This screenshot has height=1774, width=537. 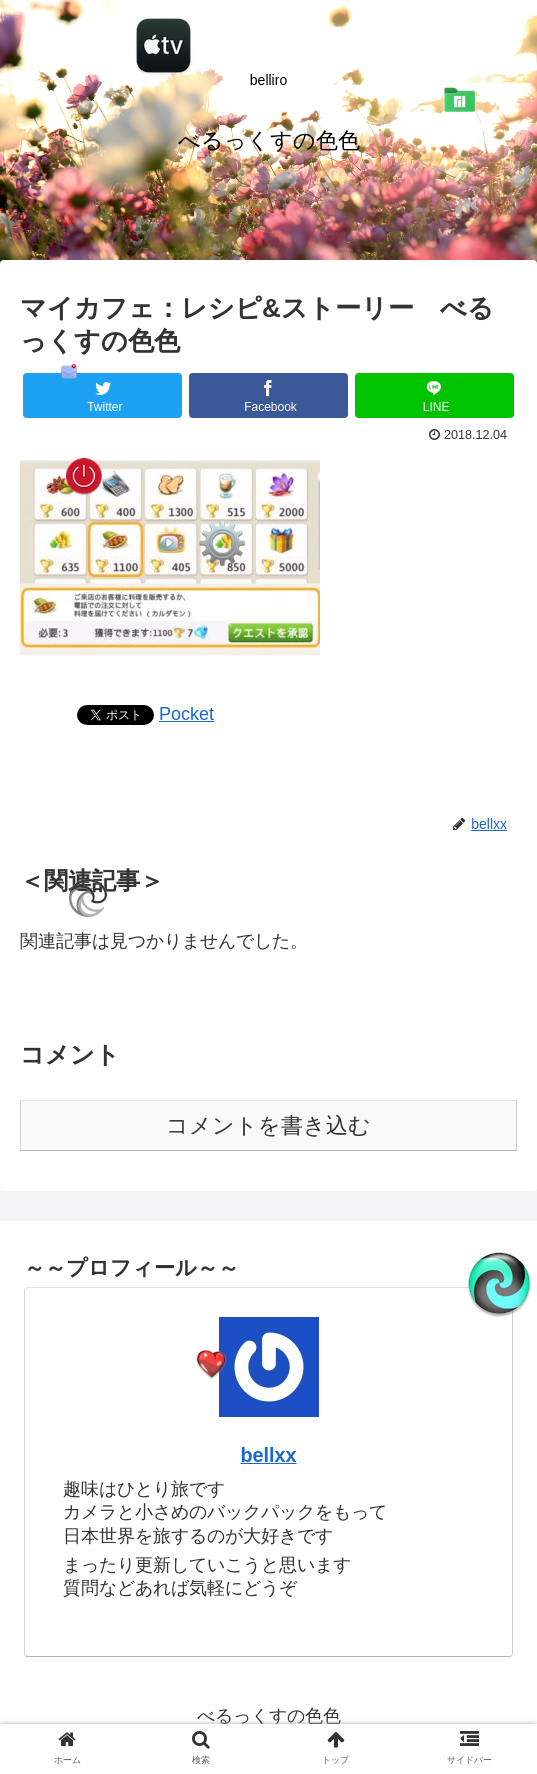 What do you see at coordinates (212, 1364) in the screenshot?
I see `access your favorite items` at bounding box center [212, 1364].